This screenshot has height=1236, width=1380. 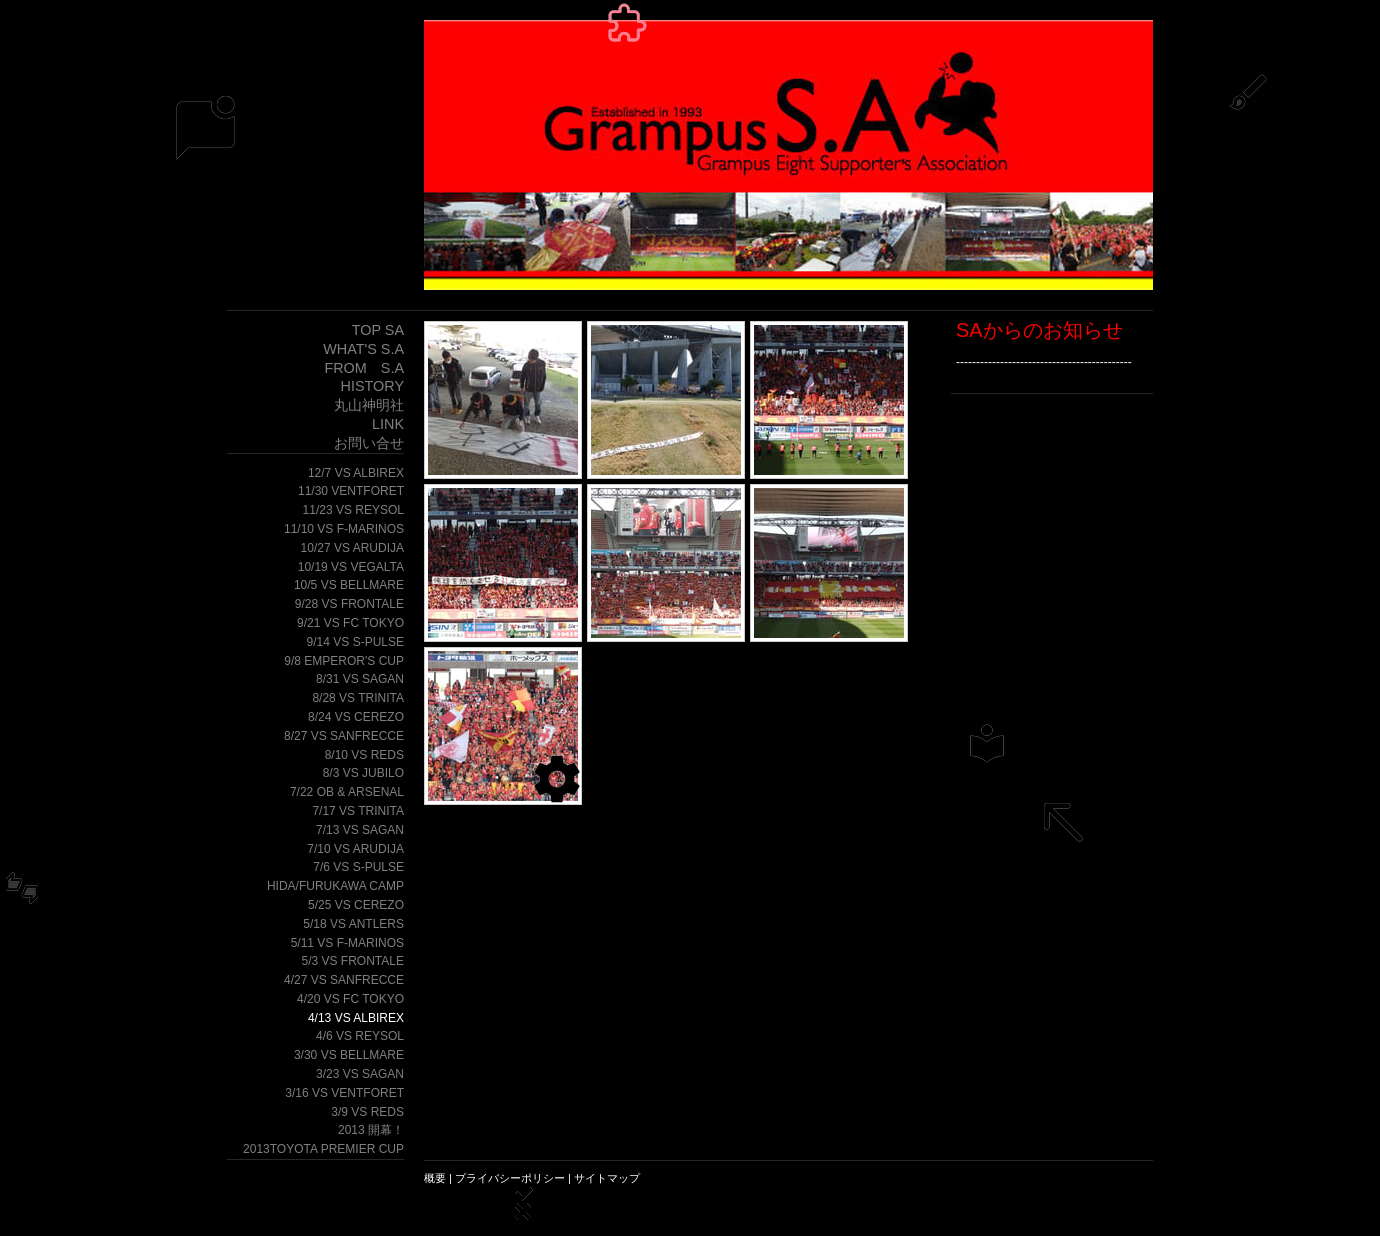 What do you see at coordinates (557, 779) in the screenshot?
I see `access app or system settings` at bounding box center [557, 779].